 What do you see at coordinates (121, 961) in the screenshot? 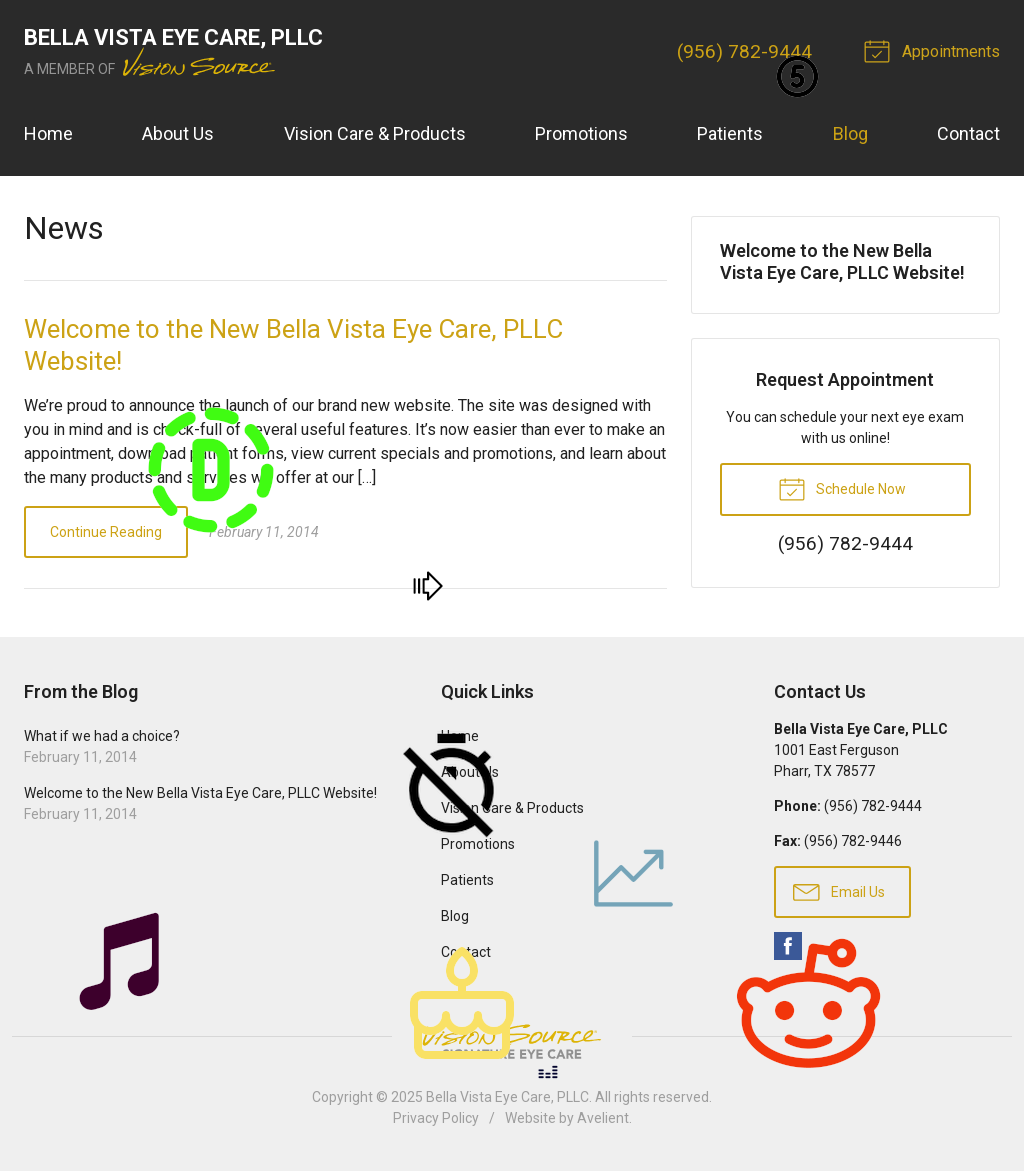
I see `access music library or player` at bounding box center [121, 961].